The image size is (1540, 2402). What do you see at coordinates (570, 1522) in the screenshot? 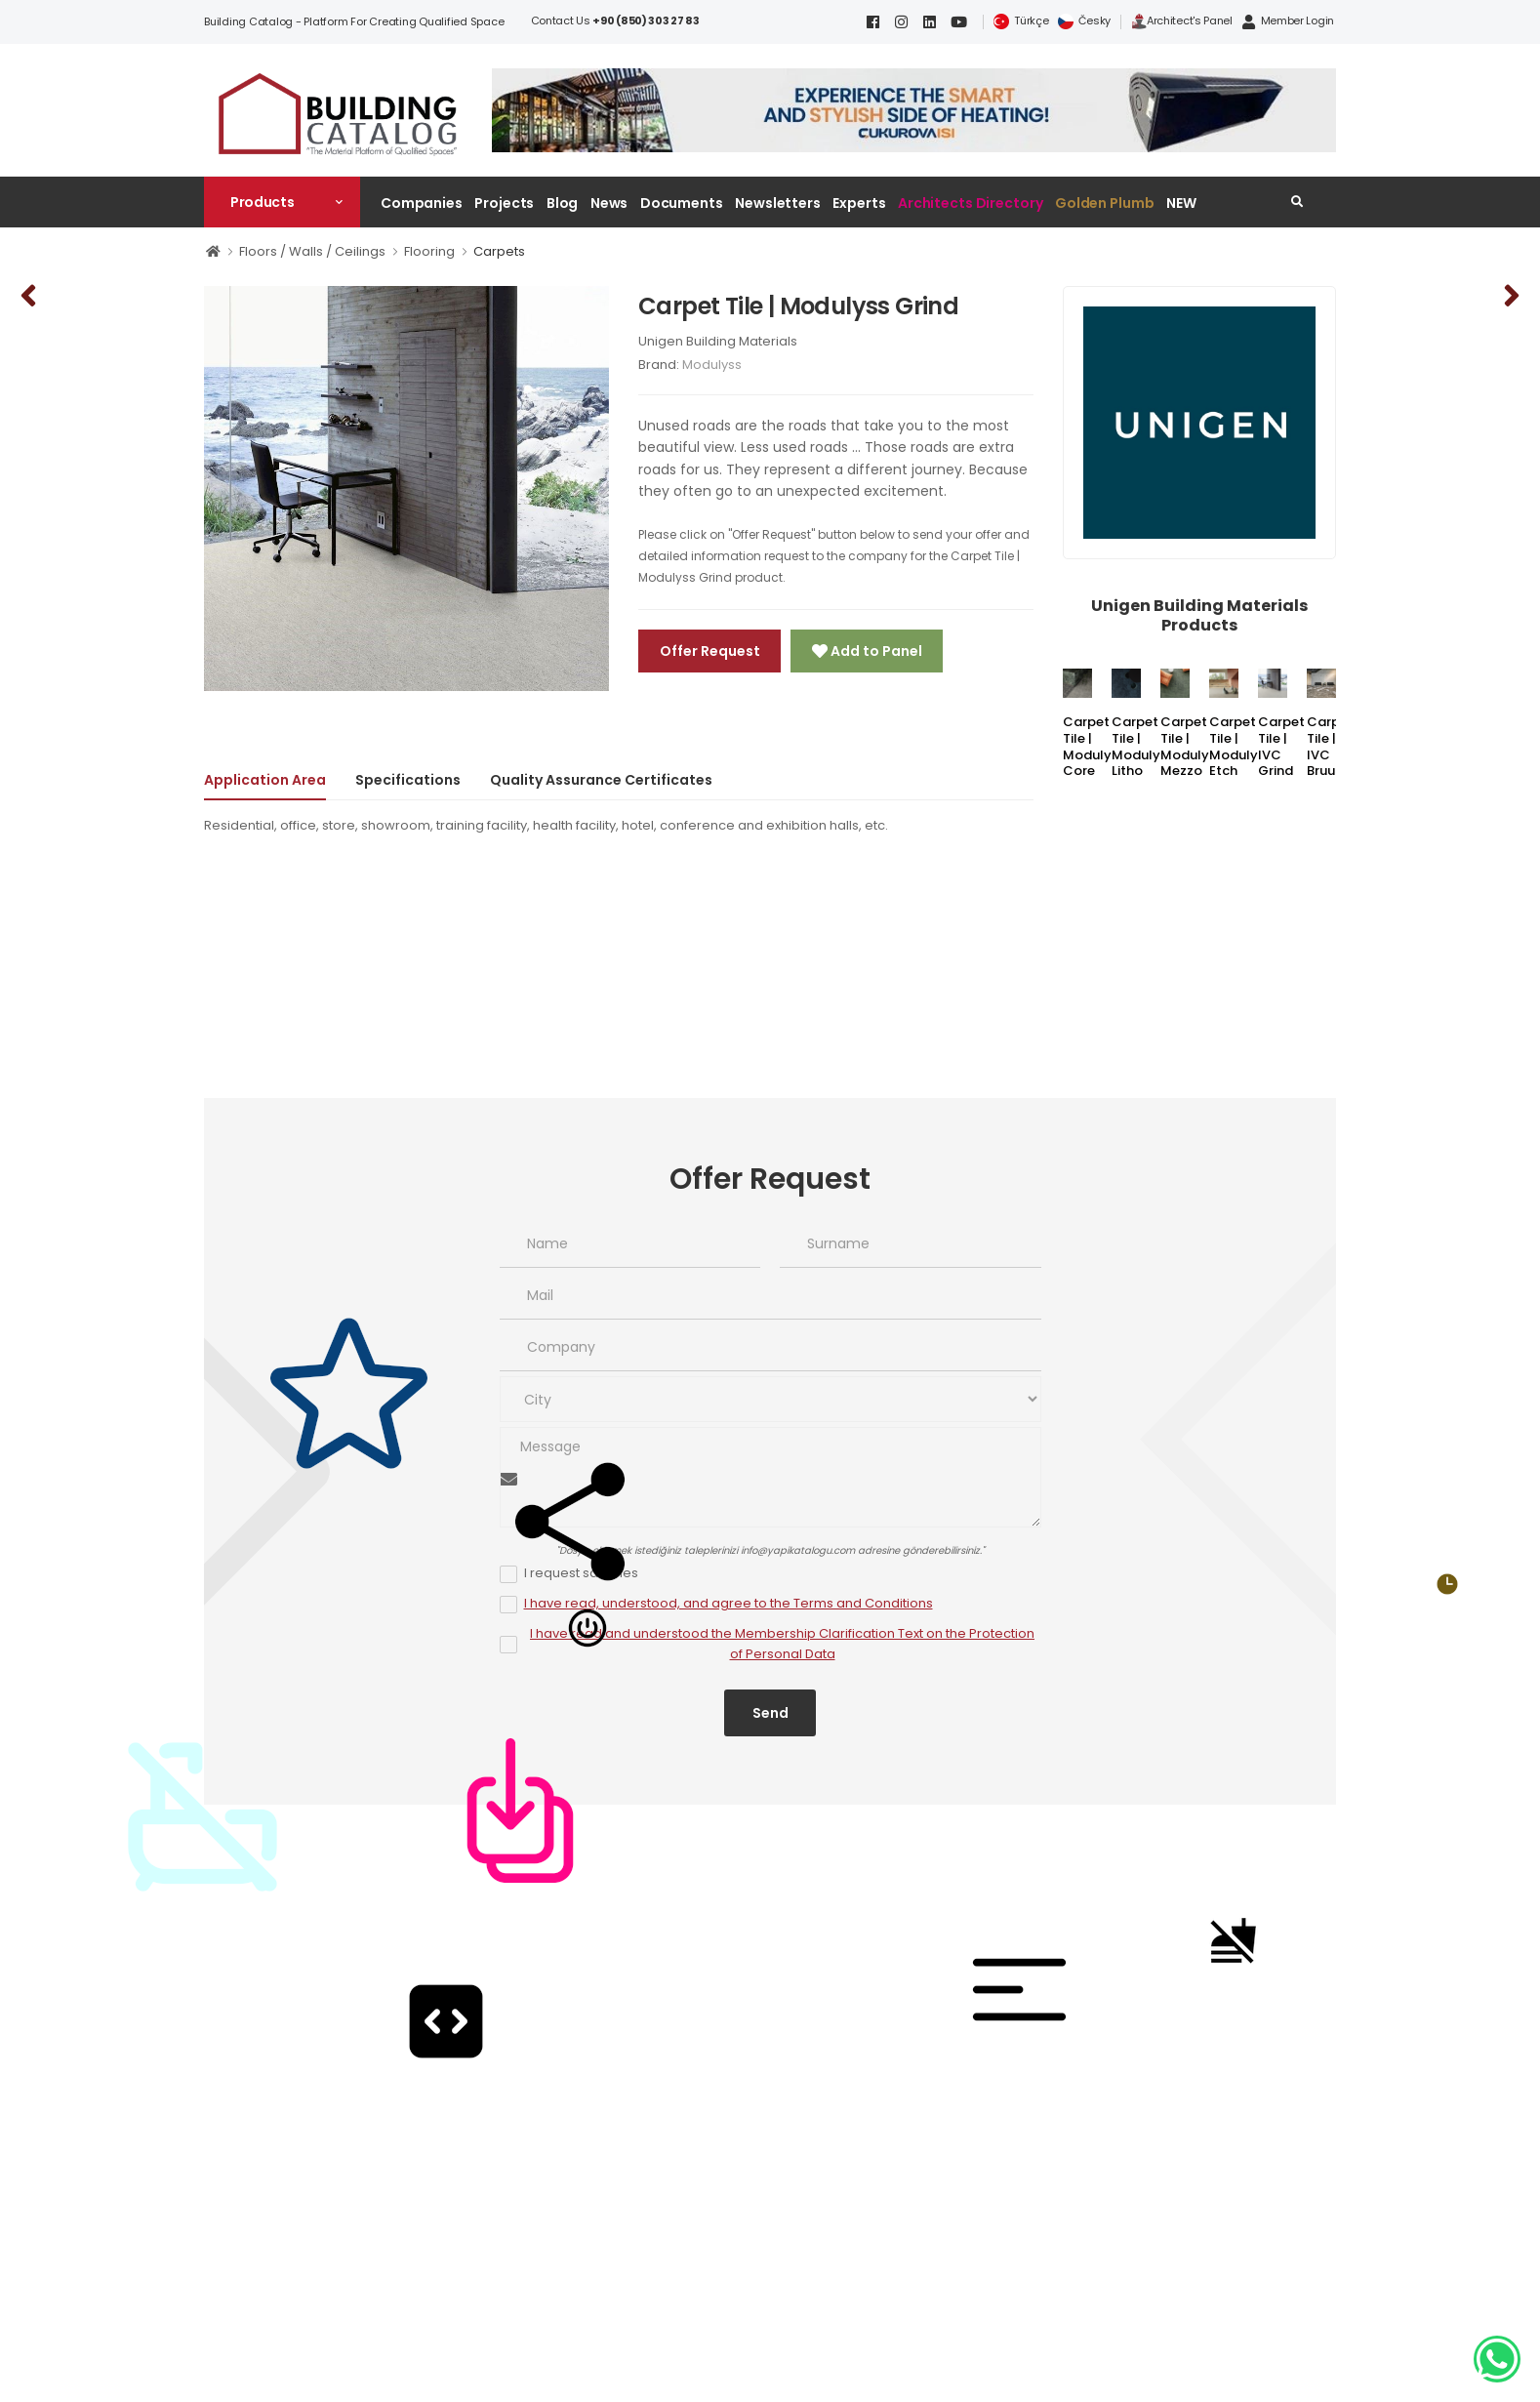
I see `share this content` at bounding box center [570, 1522].